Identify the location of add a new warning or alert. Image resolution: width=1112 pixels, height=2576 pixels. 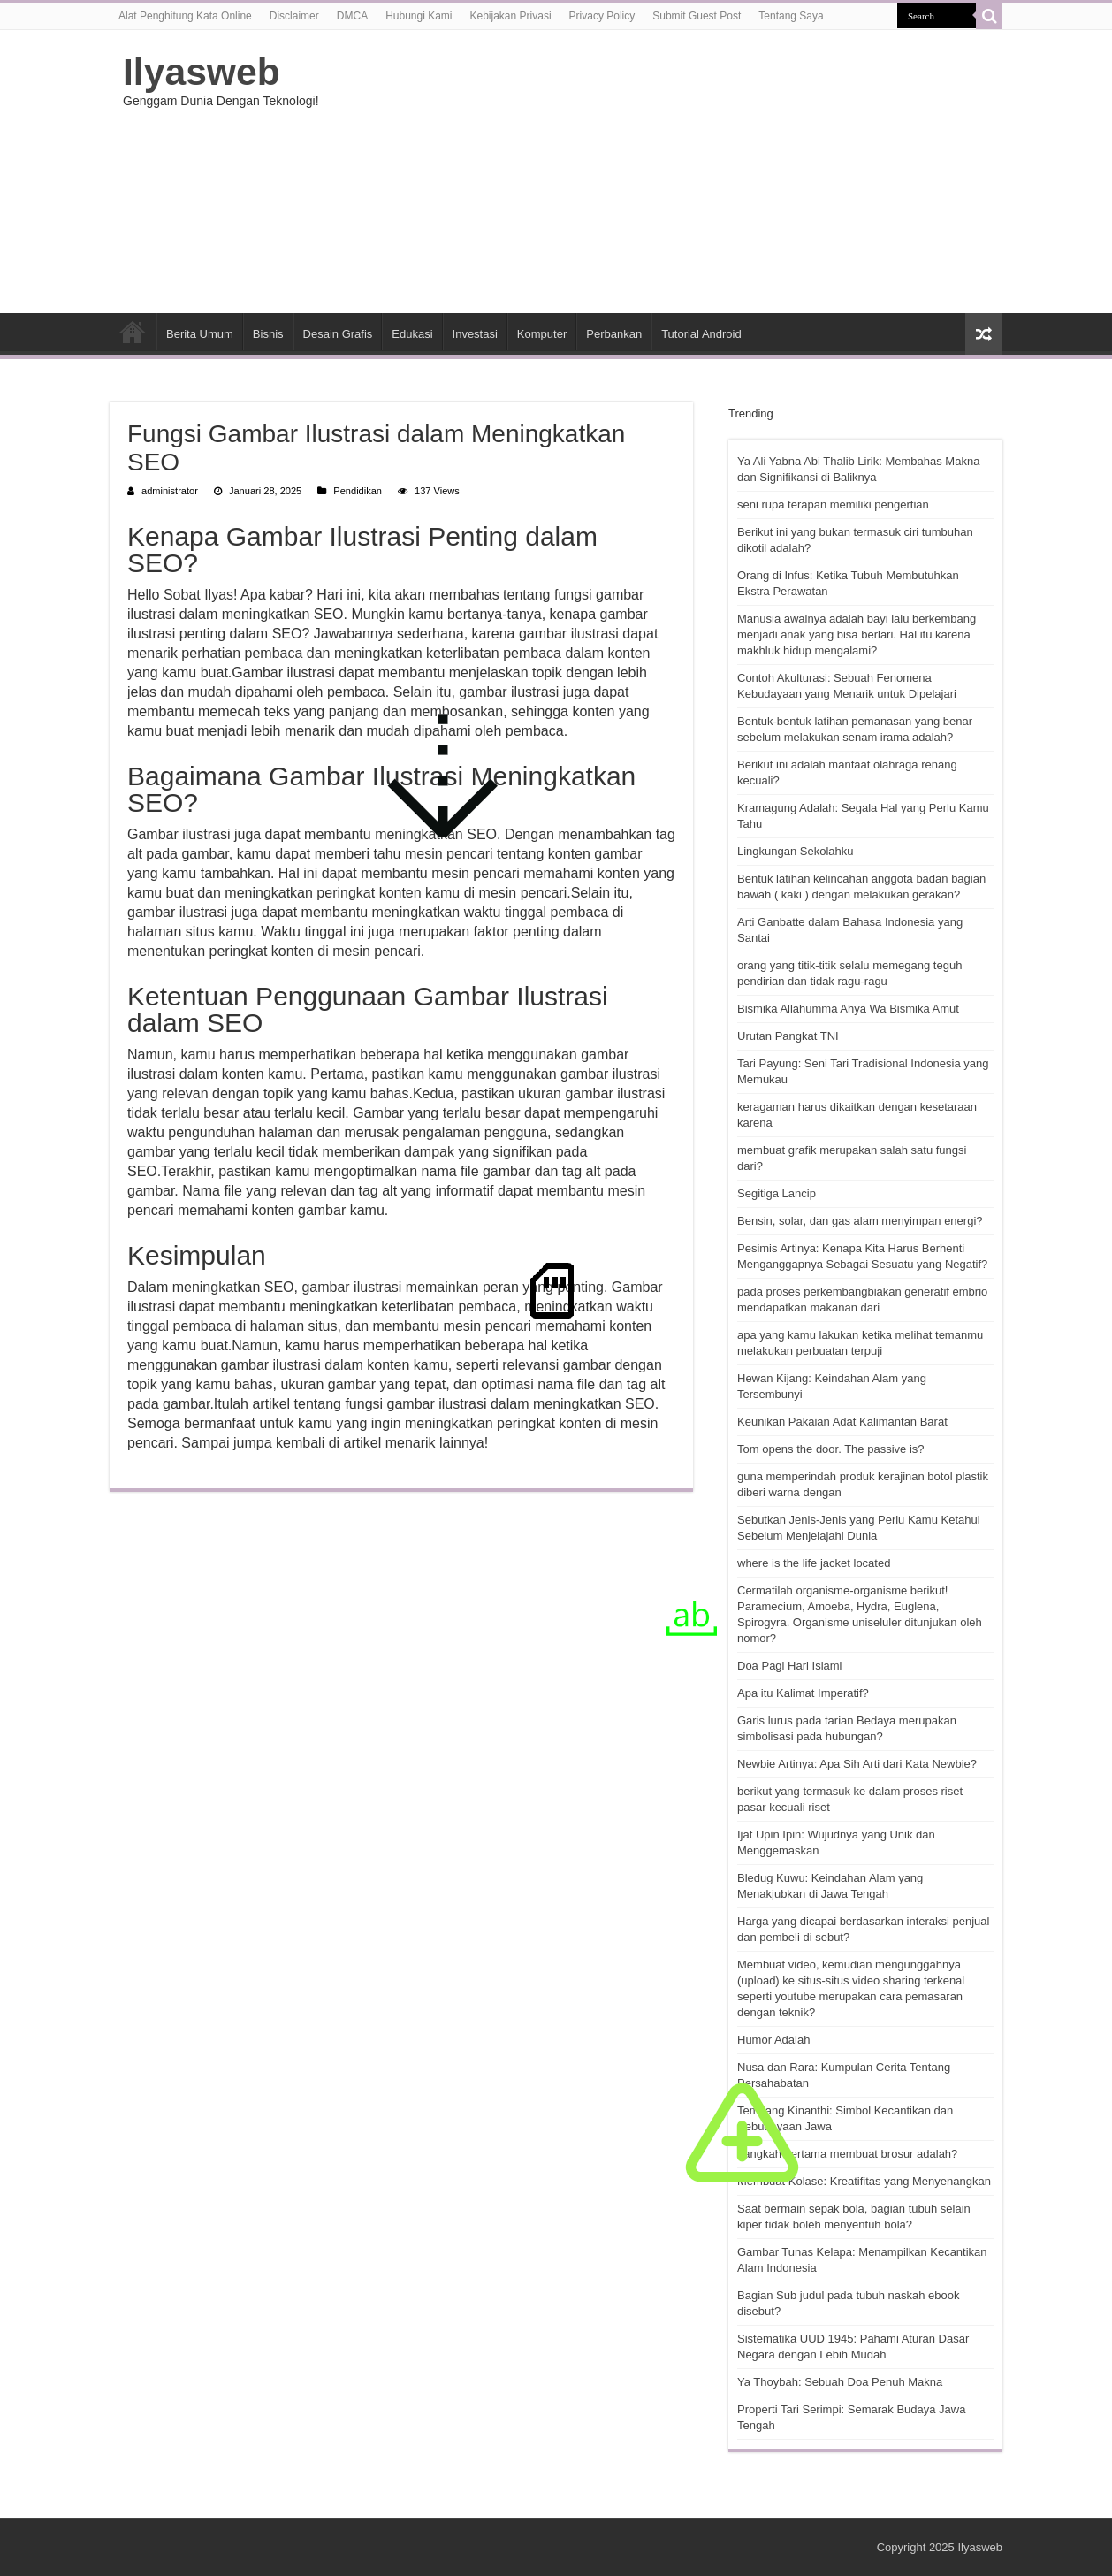
(742, 2136).